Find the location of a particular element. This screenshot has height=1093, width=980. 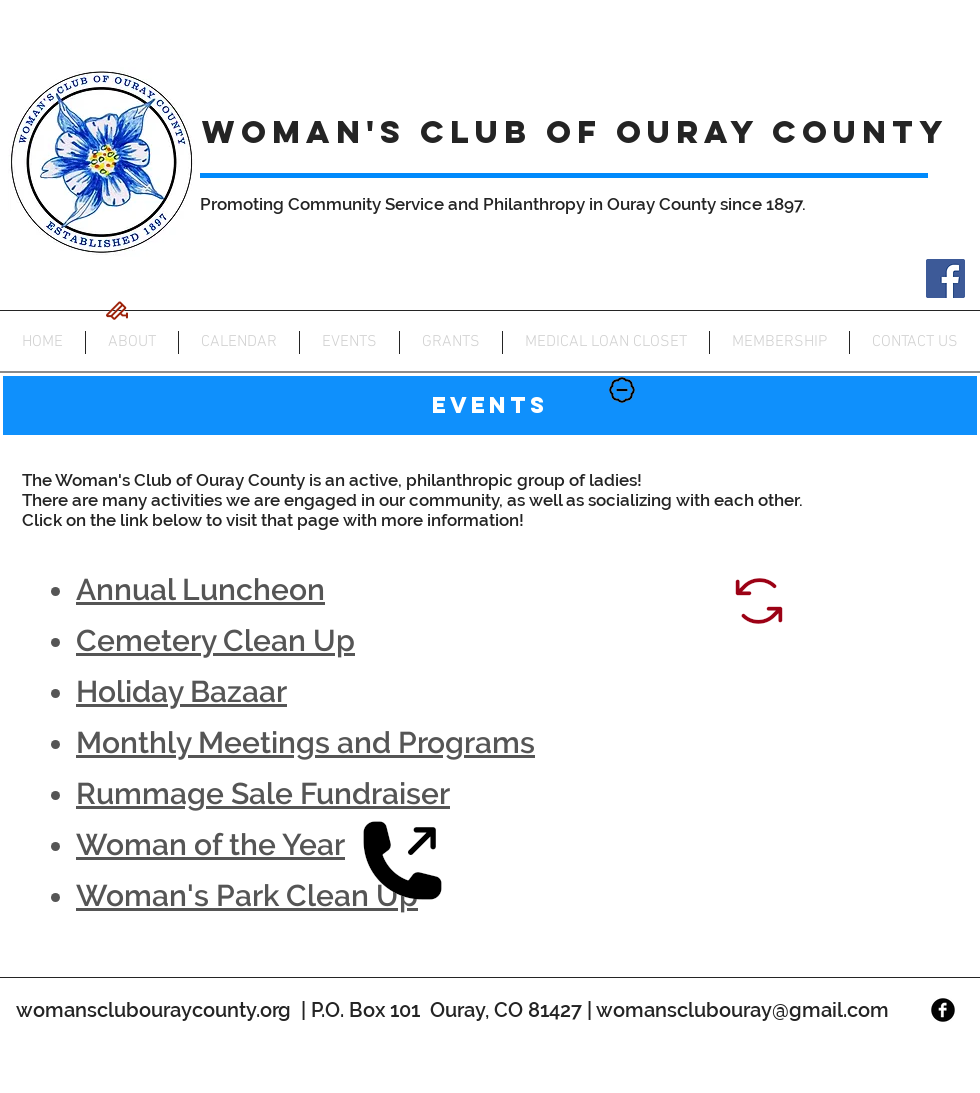

remove a badge or label is located at coordinates (622, 390).